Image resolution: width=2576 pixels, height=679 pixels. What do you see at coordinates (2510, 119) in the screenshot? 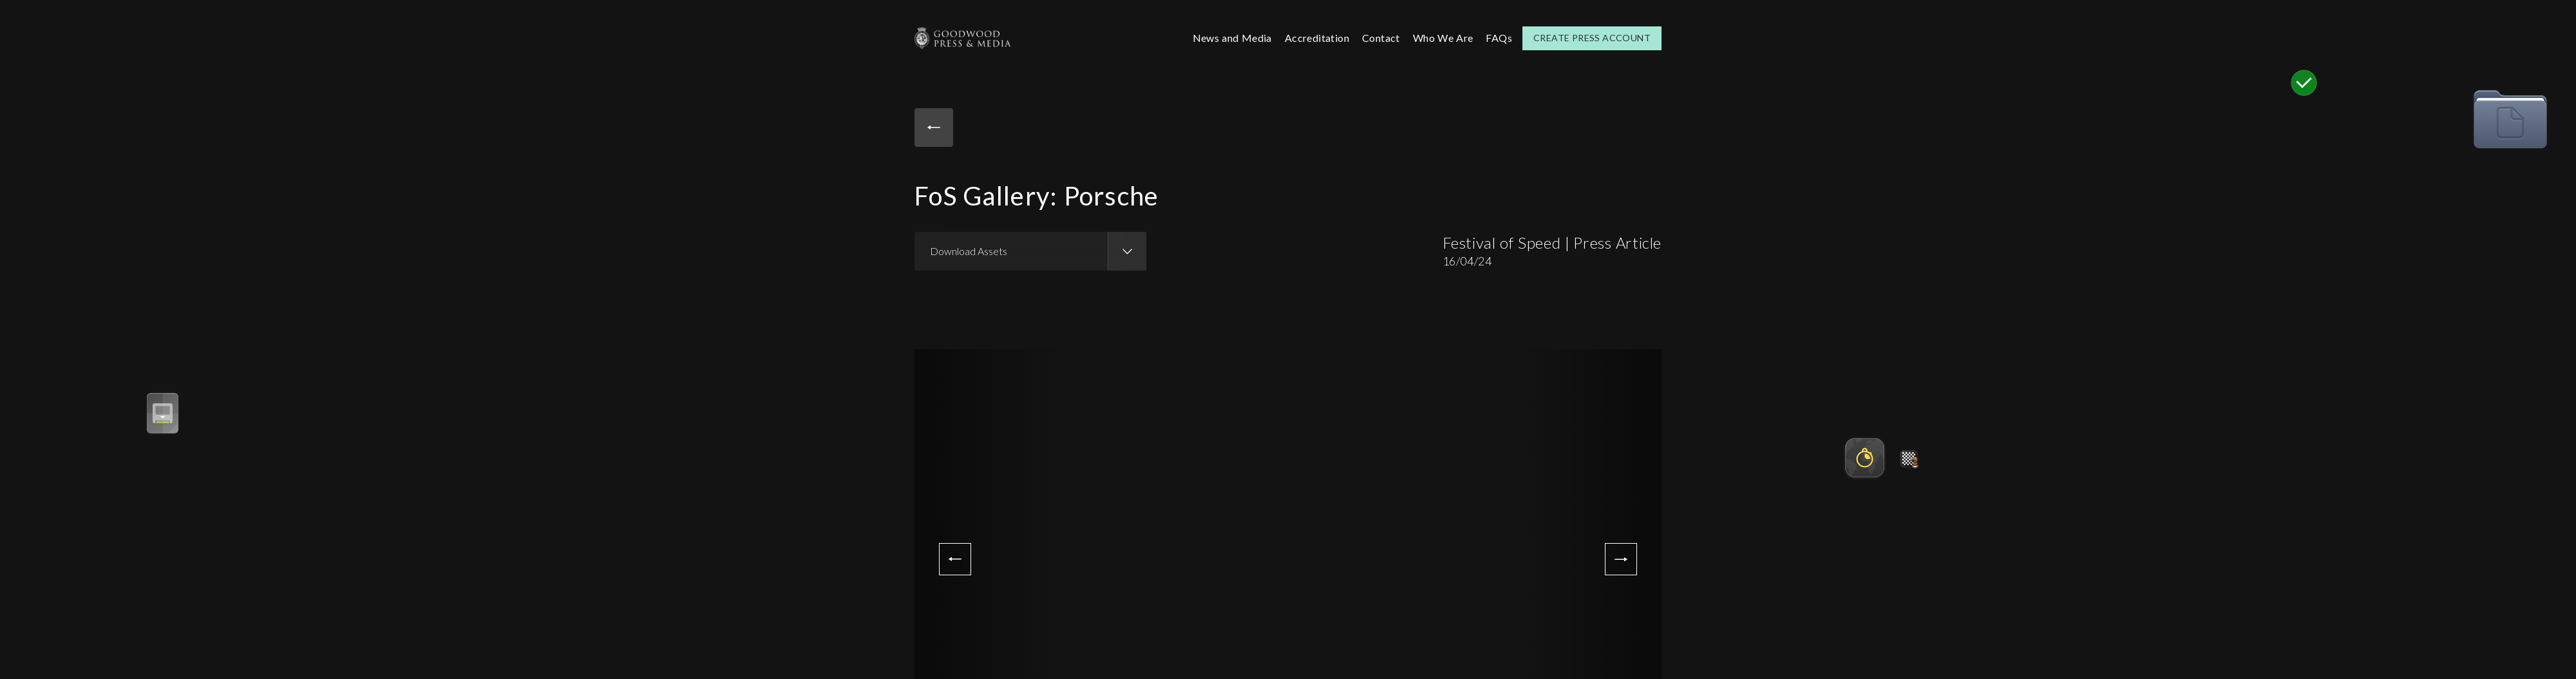
I see `open your documents folder` at bounding box center [2510, 119].